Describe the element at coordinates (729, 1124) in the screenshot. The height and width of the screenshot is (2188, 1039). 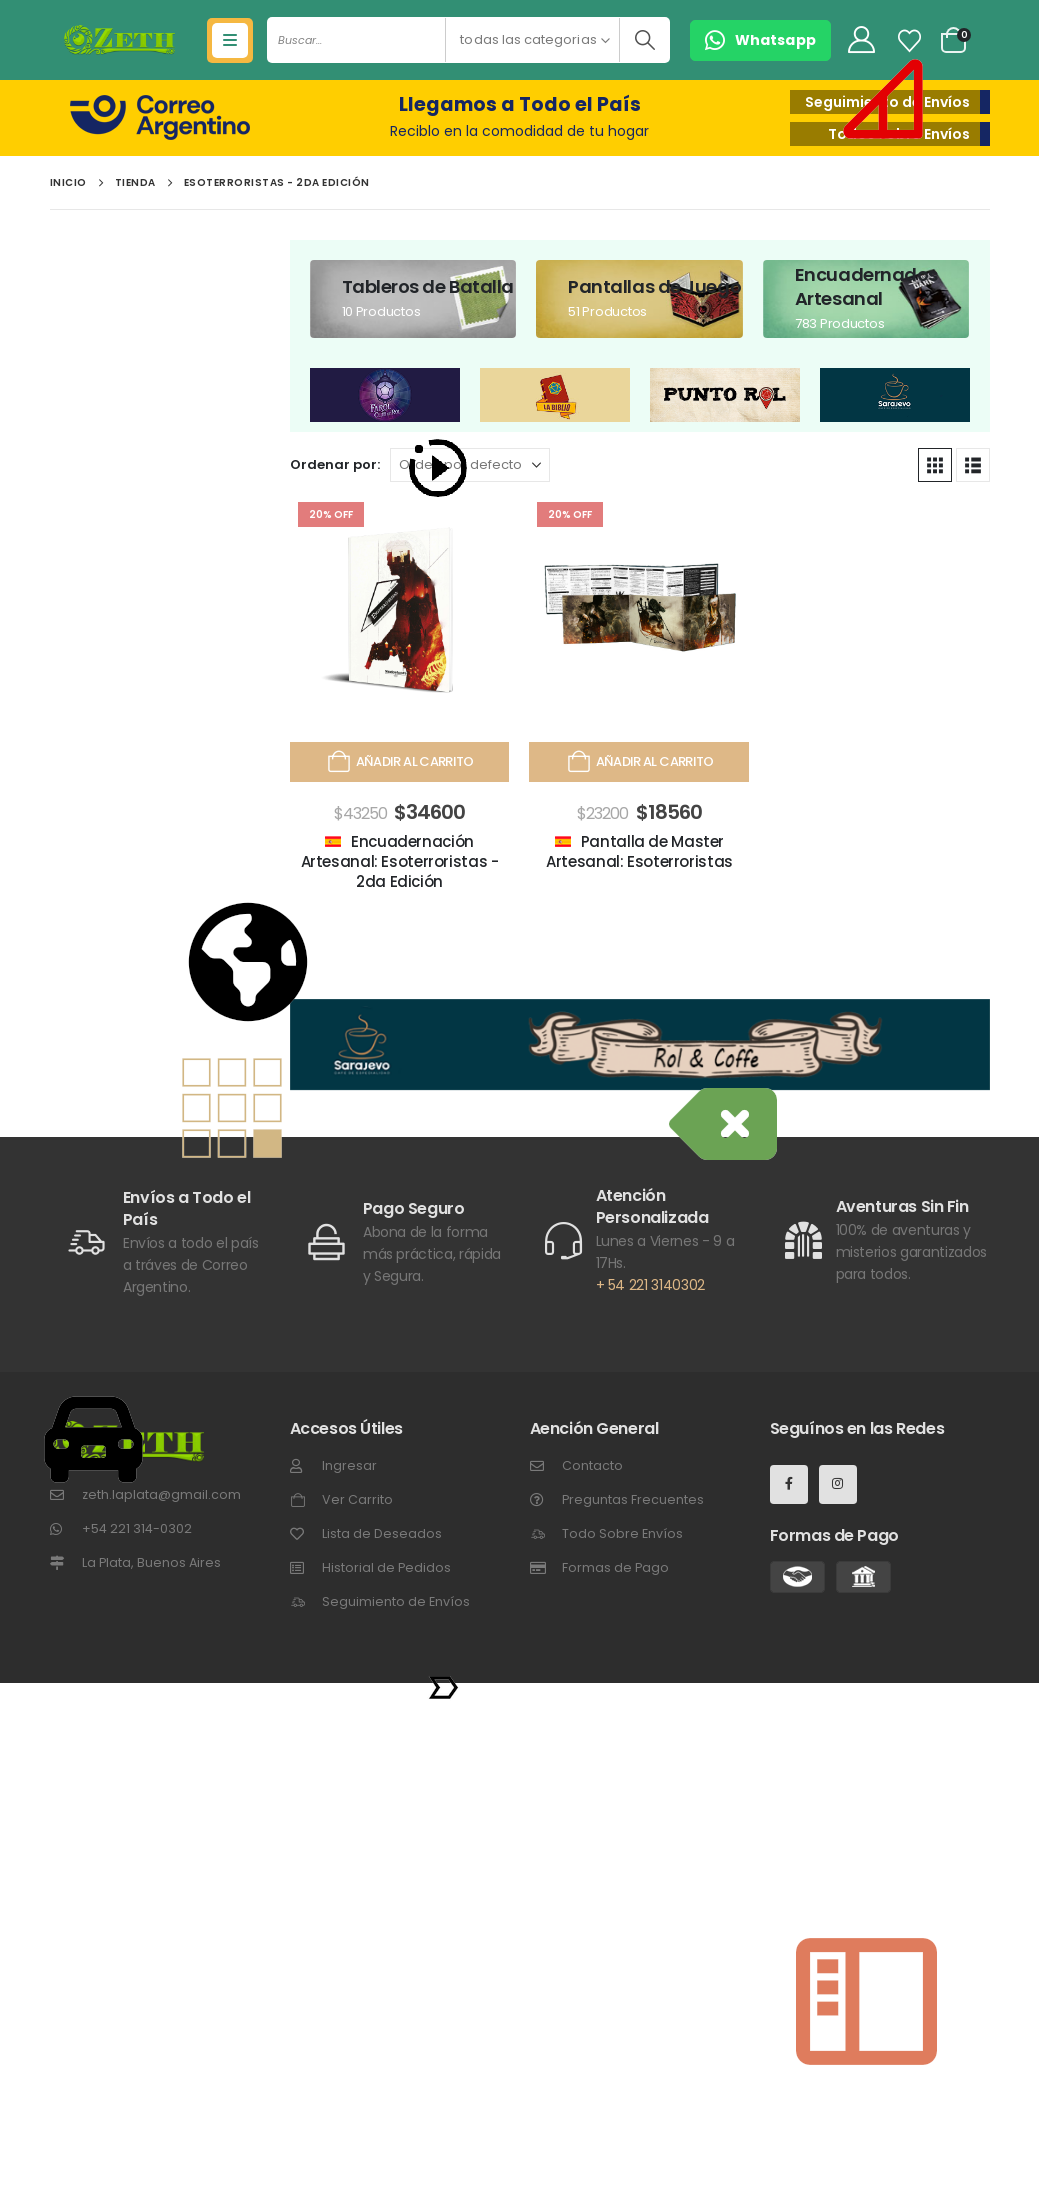
I see `delete the last character typed` at that location.